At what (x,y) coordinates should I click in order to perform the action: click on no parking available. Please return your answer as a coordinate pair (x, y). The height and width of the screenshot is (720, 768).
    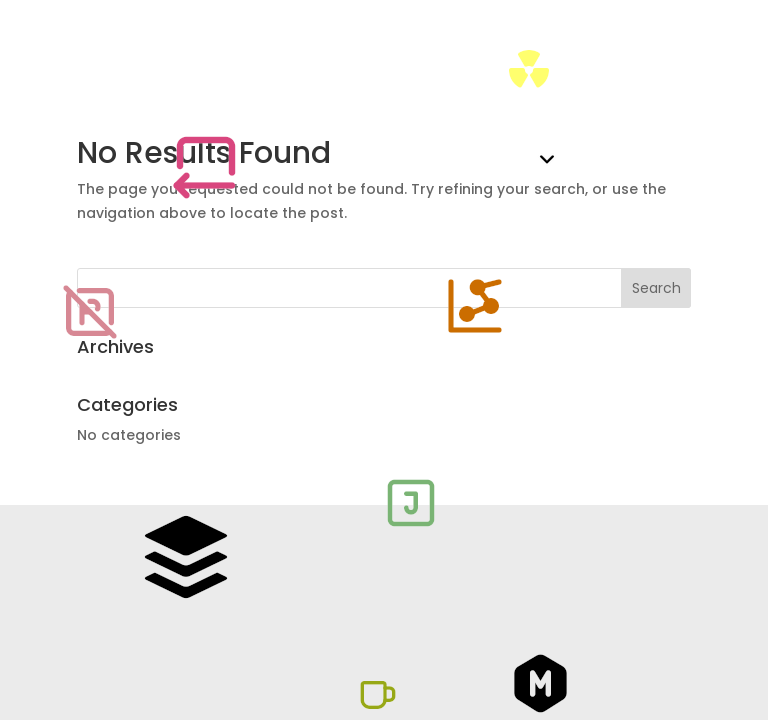
    Looking at the image, I should click on (90, 312).